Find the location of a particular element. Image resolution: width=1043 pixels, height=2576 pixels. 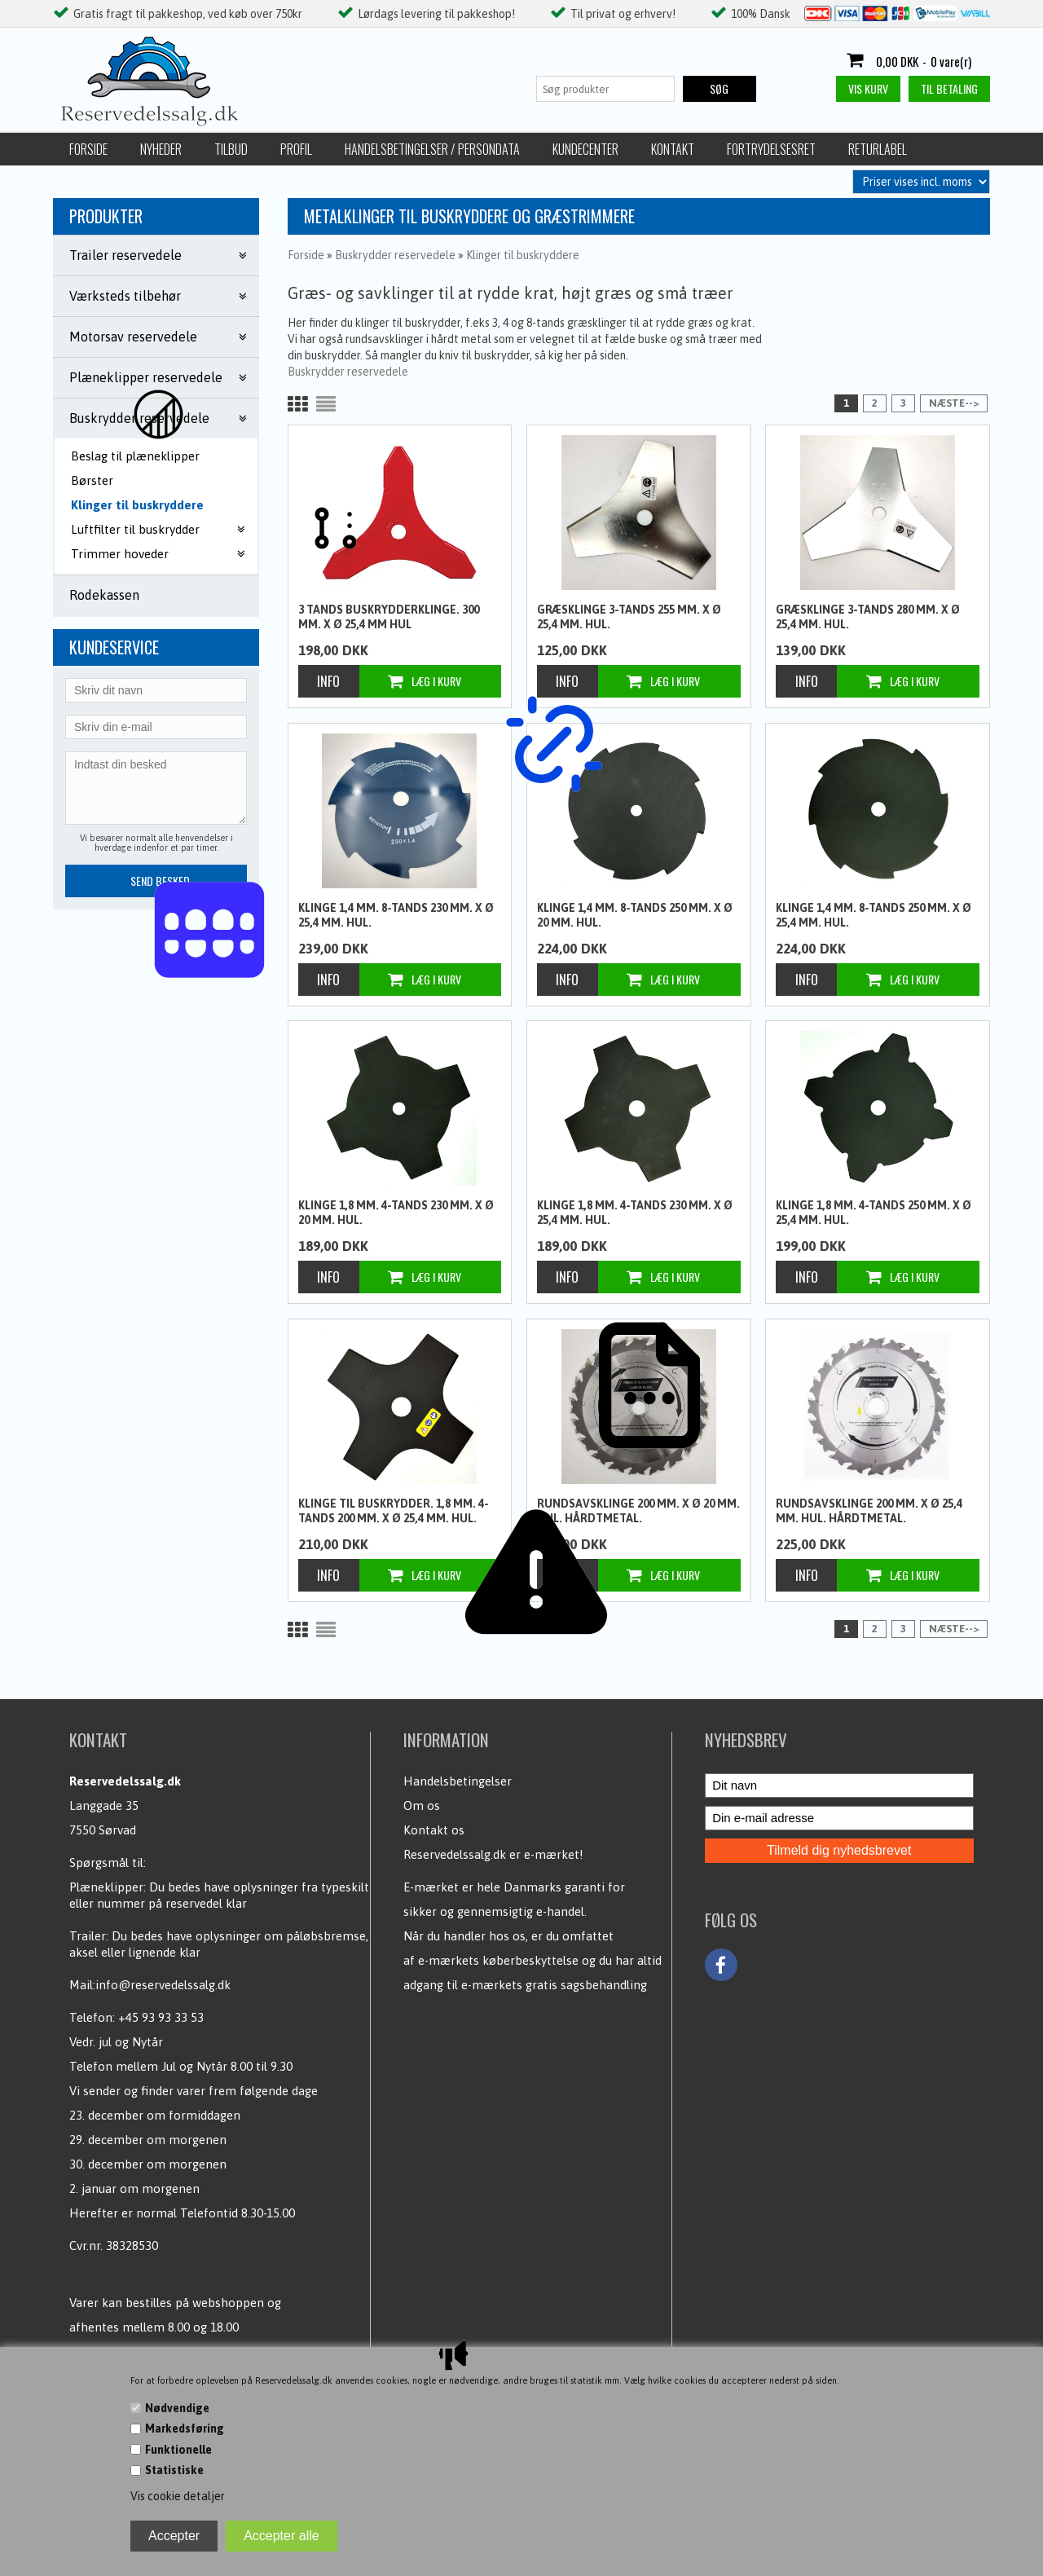

remove or break a hyperlink is located at coordinates (554, 744).